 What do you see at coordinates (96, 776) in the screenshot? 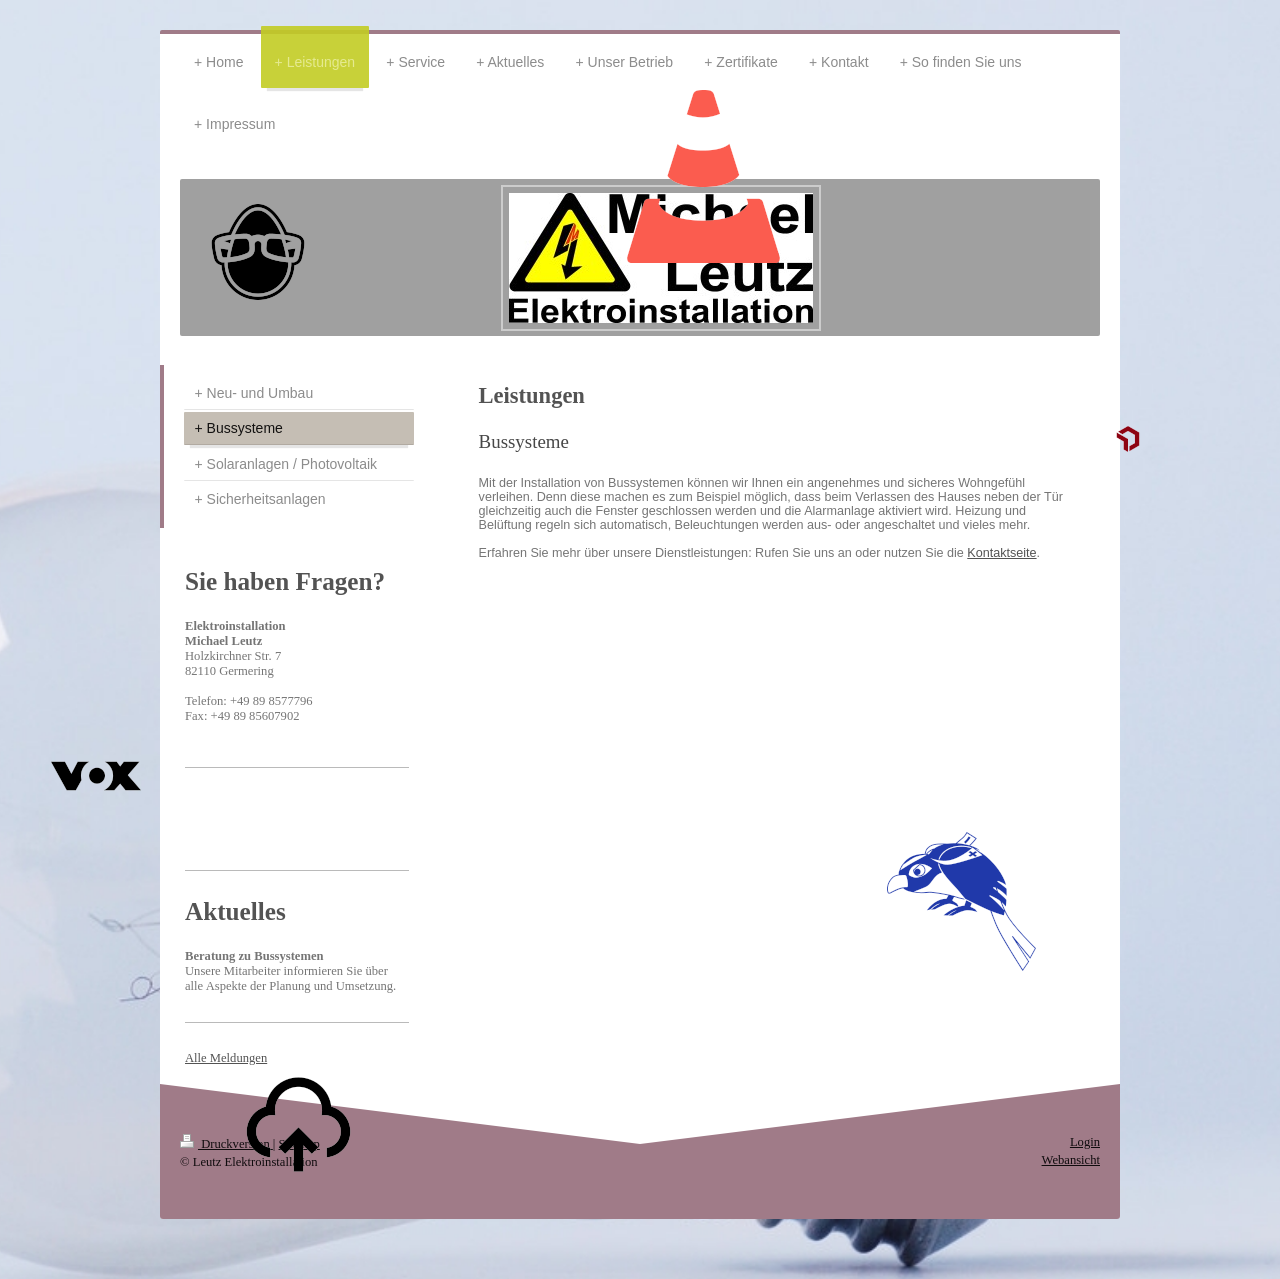
I see `vox media logo` at bounding box center [96, 776].